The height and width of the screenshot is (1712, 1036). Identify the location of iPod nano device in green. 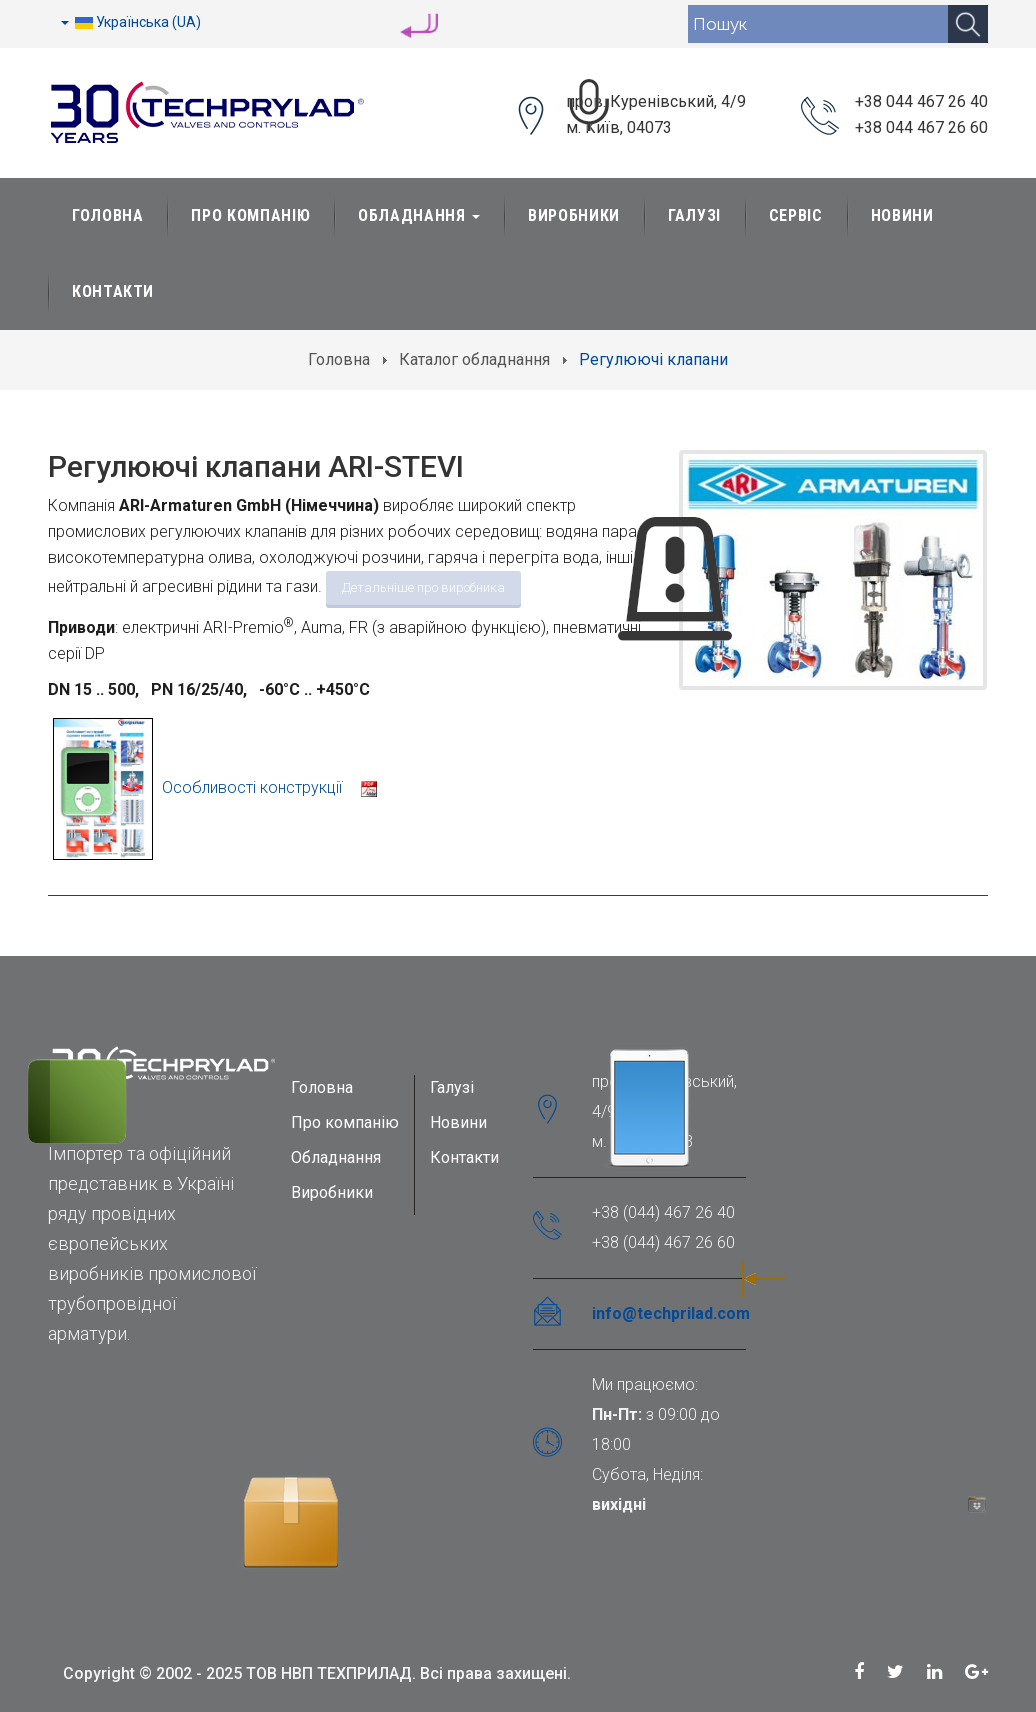
(88, 766).